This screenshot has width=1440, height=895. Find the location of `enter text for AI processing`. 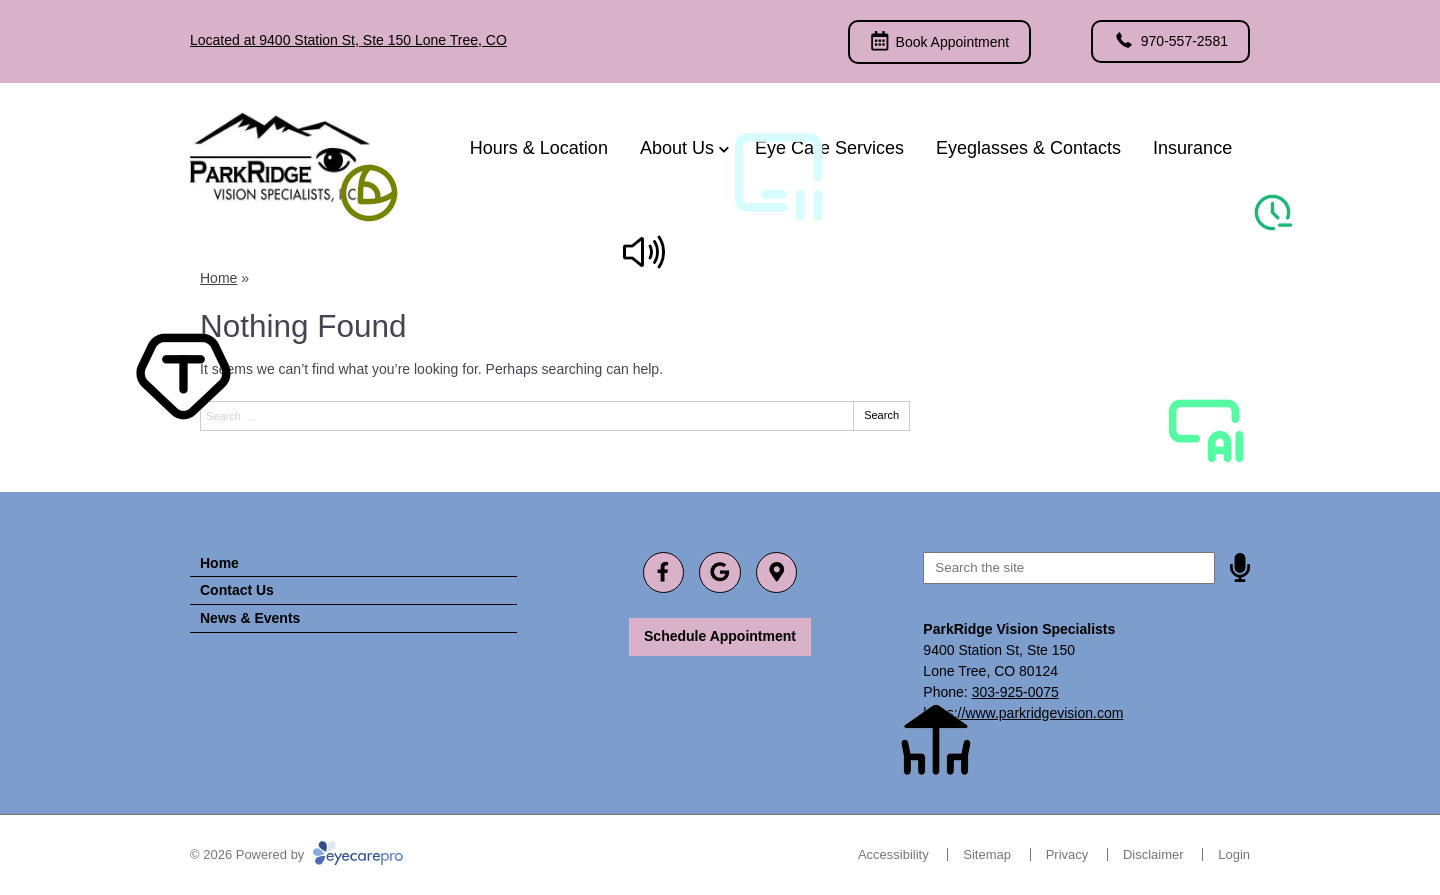

enter text for AI processing is located at coordinates (1204, 423).